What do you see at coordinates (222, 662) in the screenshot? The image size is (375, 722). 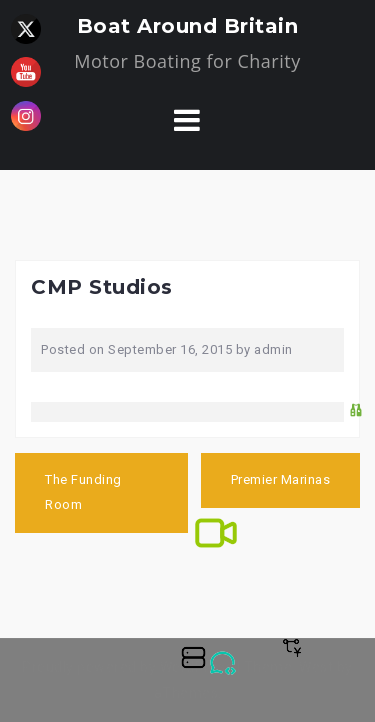 I see `view code snippets in chat` at bounding box center [222, 662].